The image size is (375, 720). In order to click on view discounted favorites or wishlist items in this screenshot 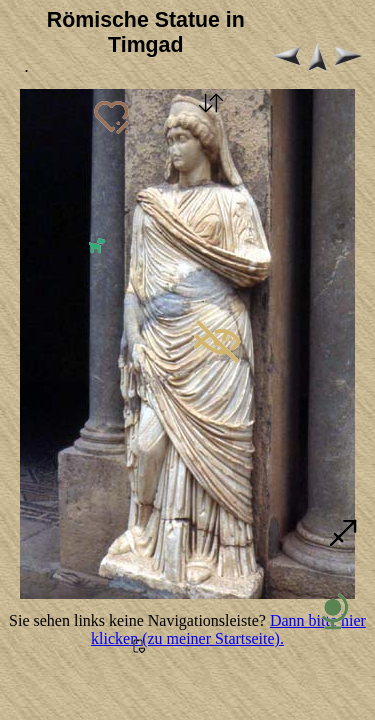, I will do `click(111, 116)`.